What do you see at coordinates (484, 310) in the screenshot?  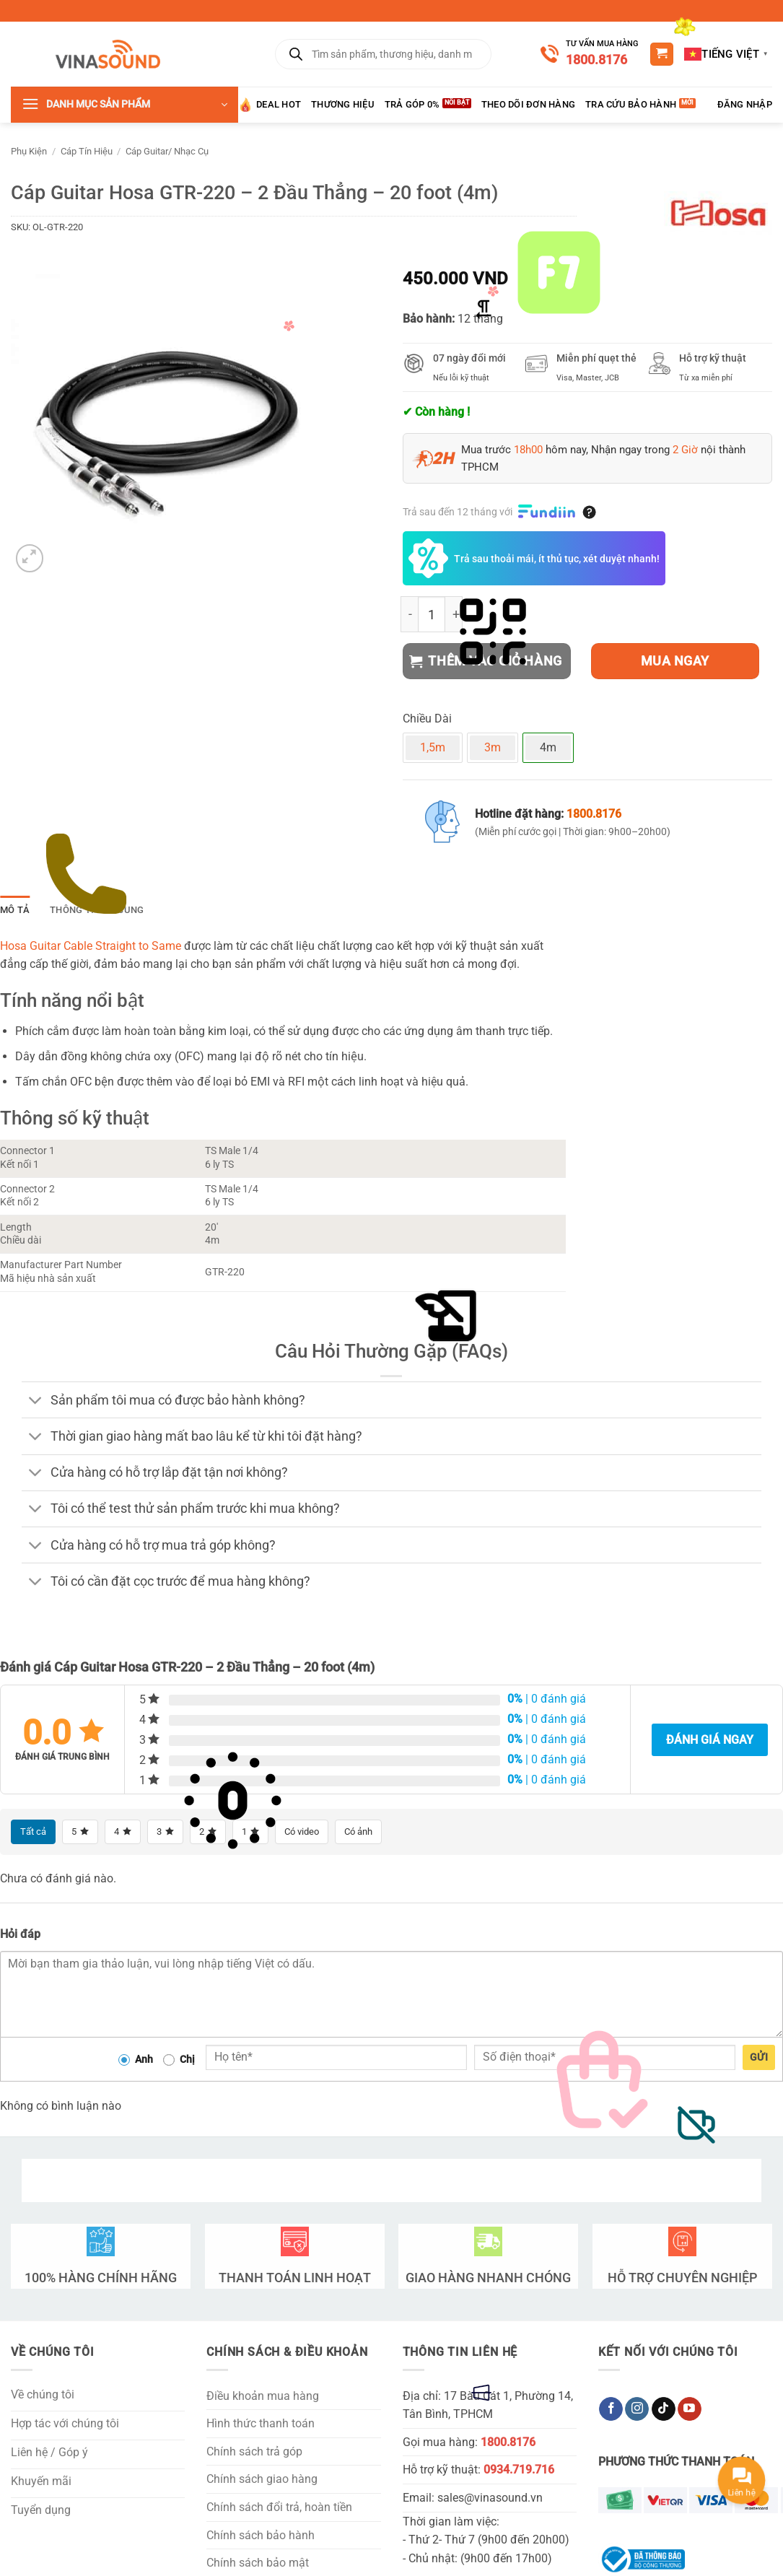 I see `switch text direction to right-to-left` at bounding box center [484, 310].